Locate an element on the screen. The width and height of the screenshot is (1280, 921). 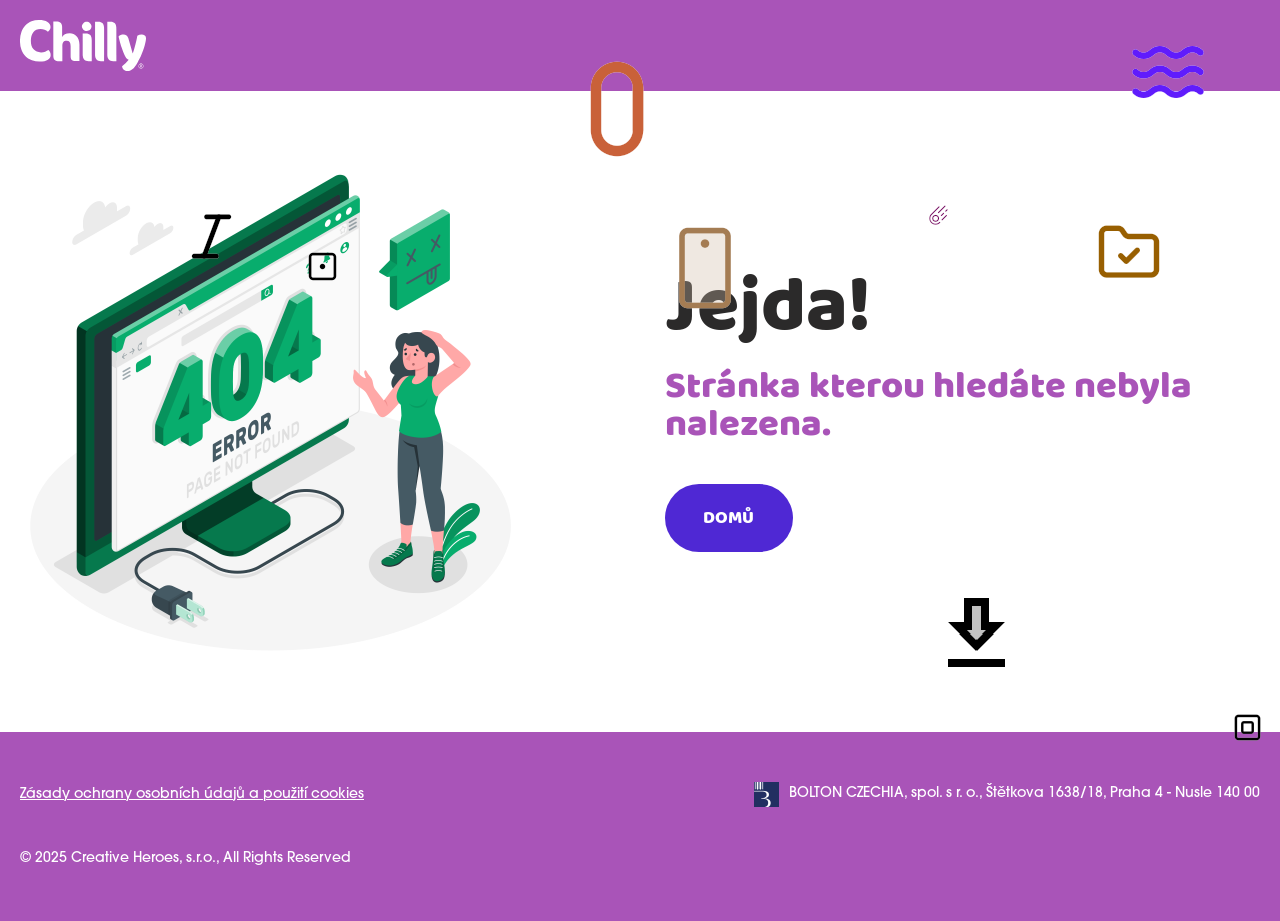
folder successfully verified or validated is located at coordinates (1129, 253).